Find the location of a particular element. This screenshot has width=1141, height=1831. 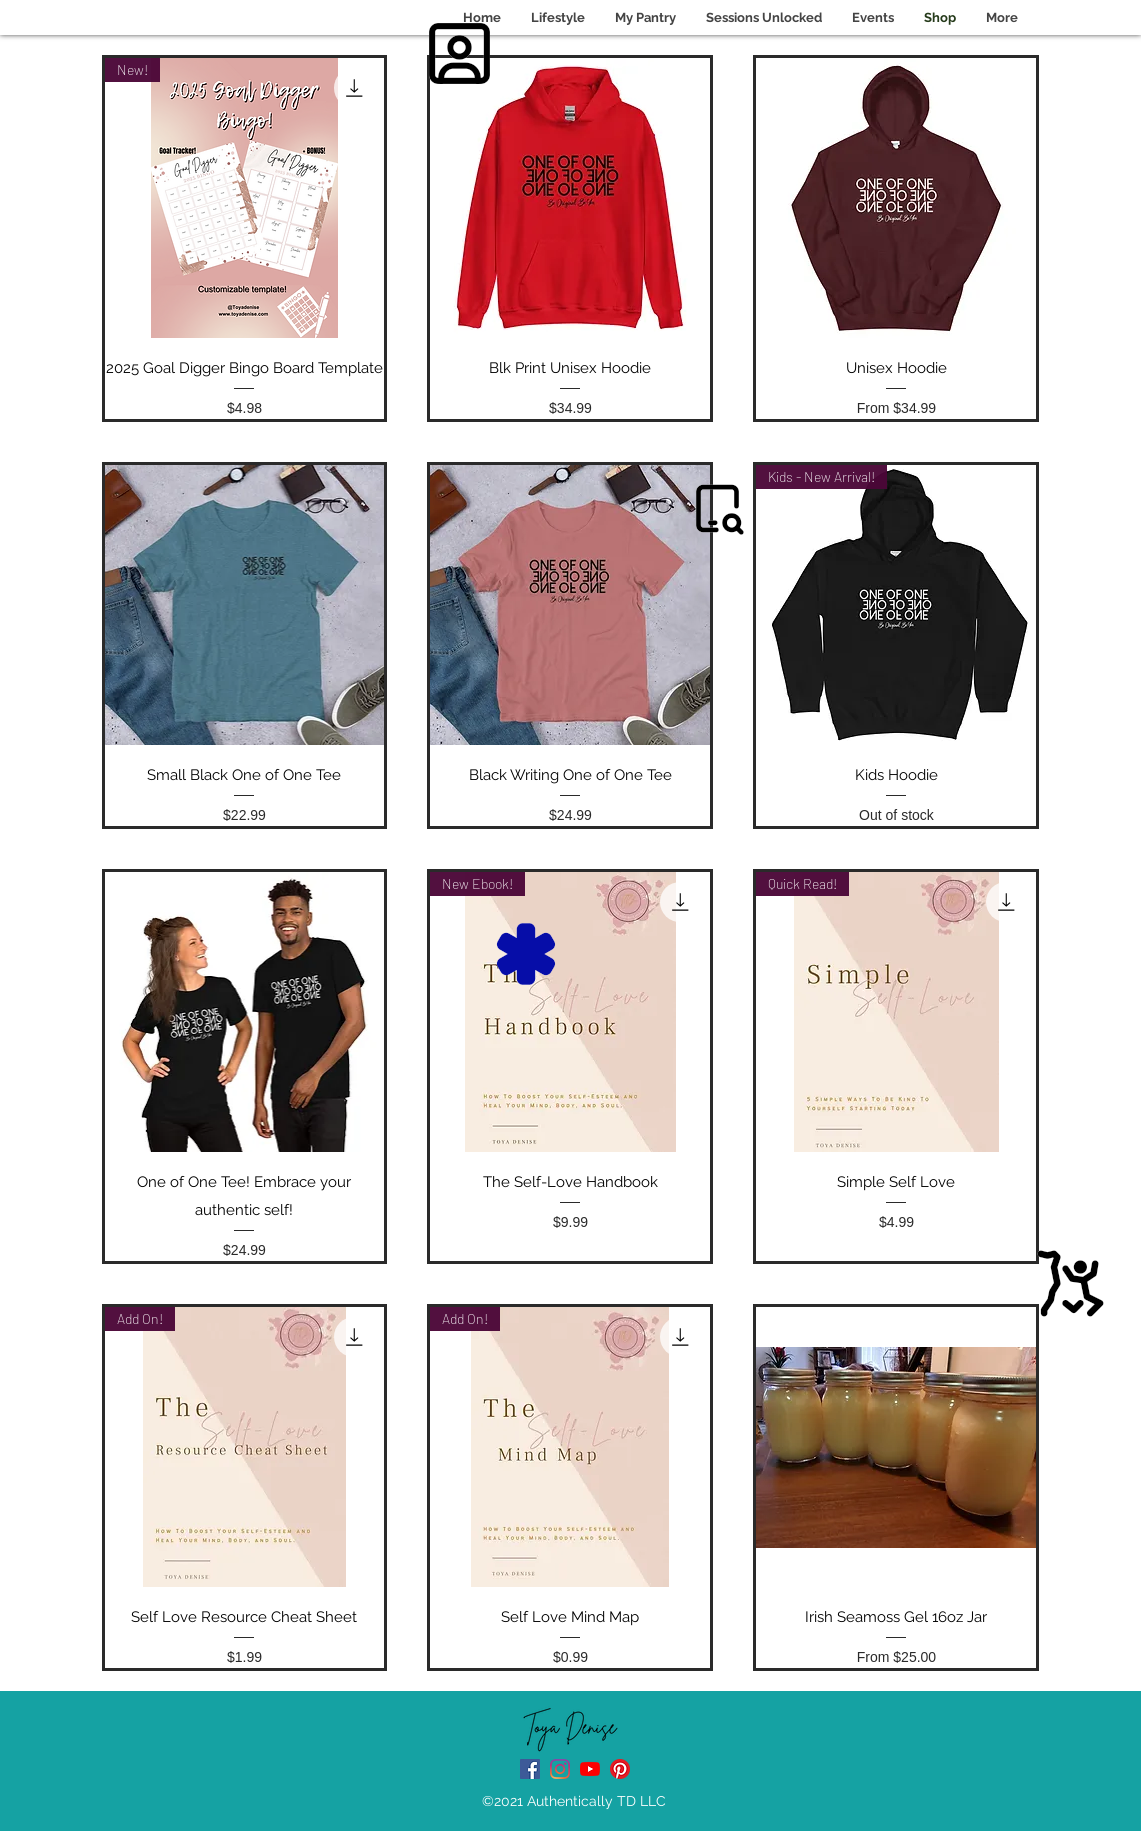

access health or medical services is located at coordinates (526, 954).